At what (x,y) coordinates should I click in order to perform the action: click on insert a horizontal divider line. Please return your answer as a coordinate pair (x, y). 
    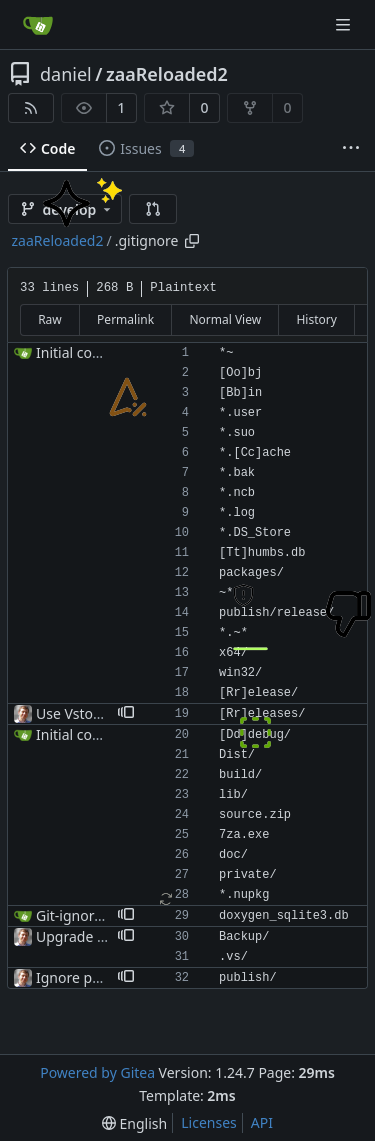
    Looking at the image, I should click on (250, 647).